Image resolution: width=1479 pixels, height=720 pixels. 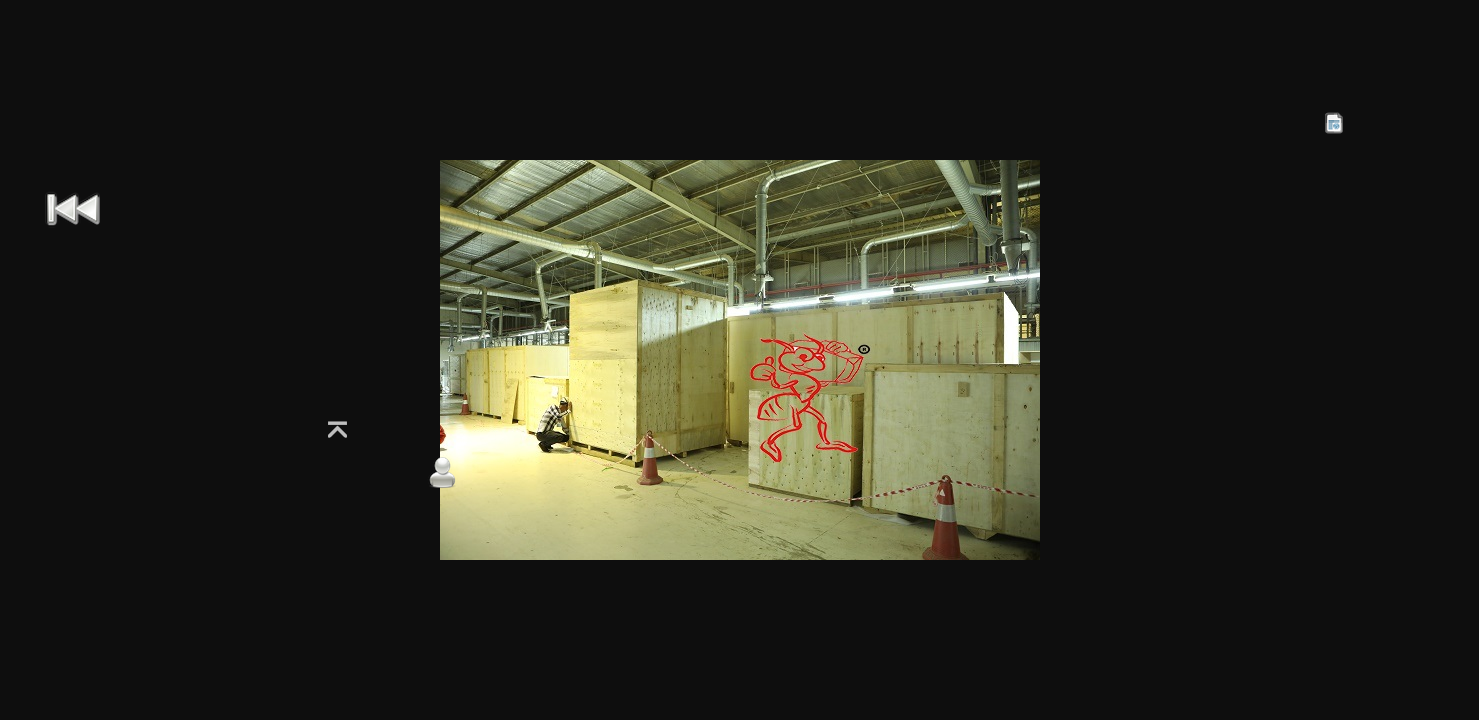 I want to click on default user profile placeholder, so click(x=442, y=473).